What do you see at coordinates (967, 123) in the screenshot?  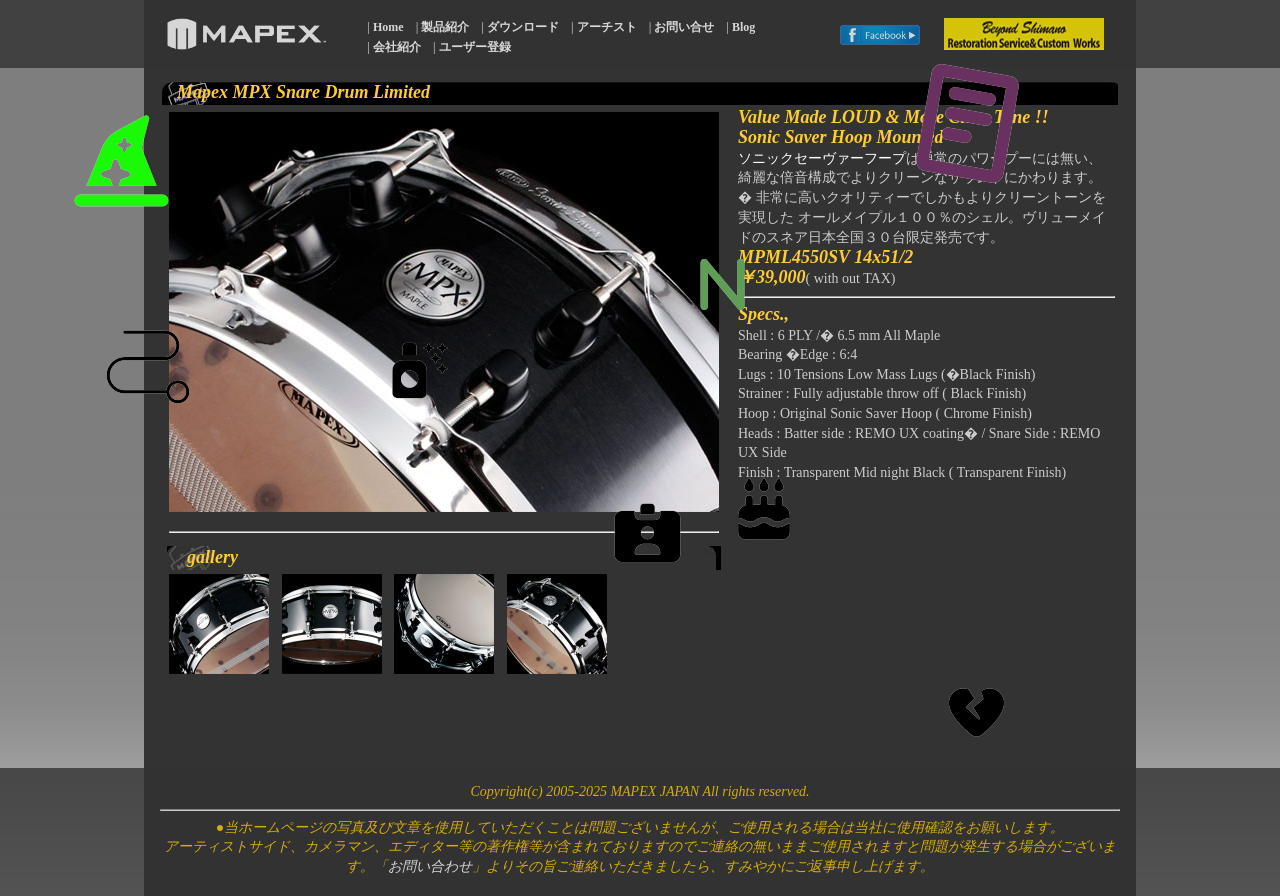 I see `view your resume or CV` at bounding box center [967, 123].